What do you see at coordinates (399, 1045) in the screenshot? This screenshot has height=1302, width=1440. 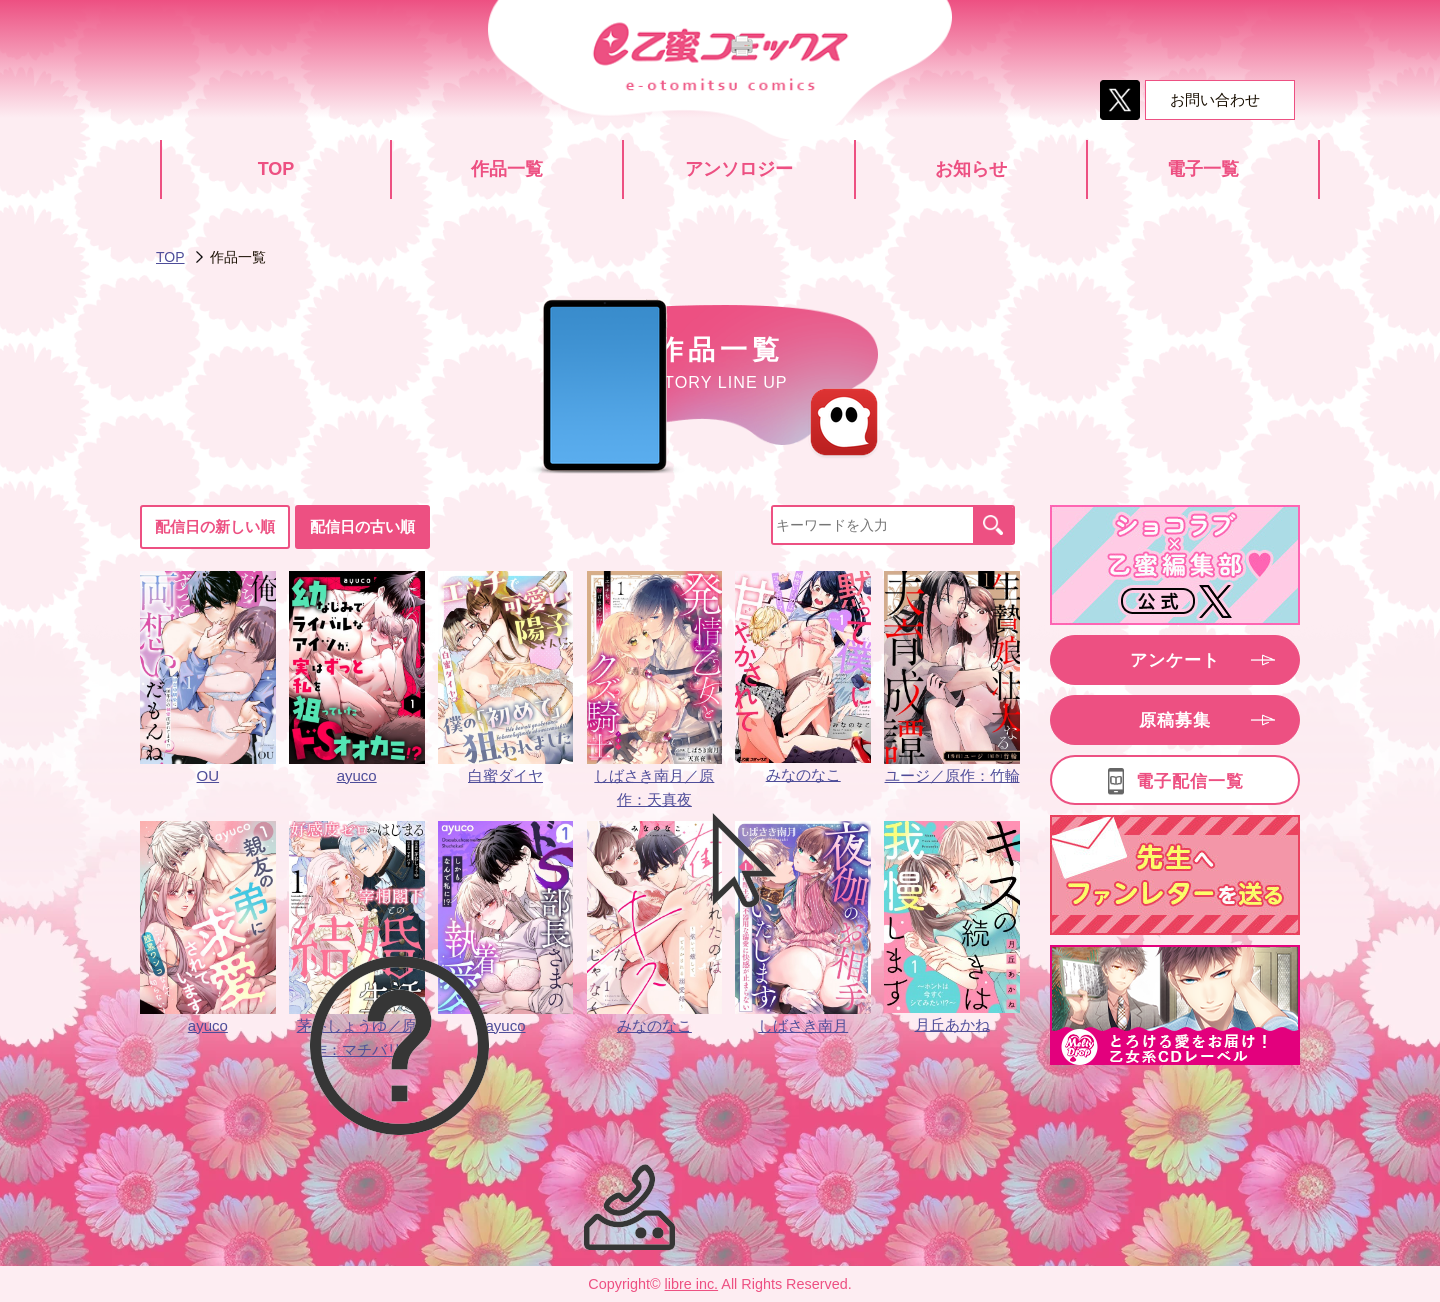 I see `access help or support documentation` at bounding box center [399, 1045].